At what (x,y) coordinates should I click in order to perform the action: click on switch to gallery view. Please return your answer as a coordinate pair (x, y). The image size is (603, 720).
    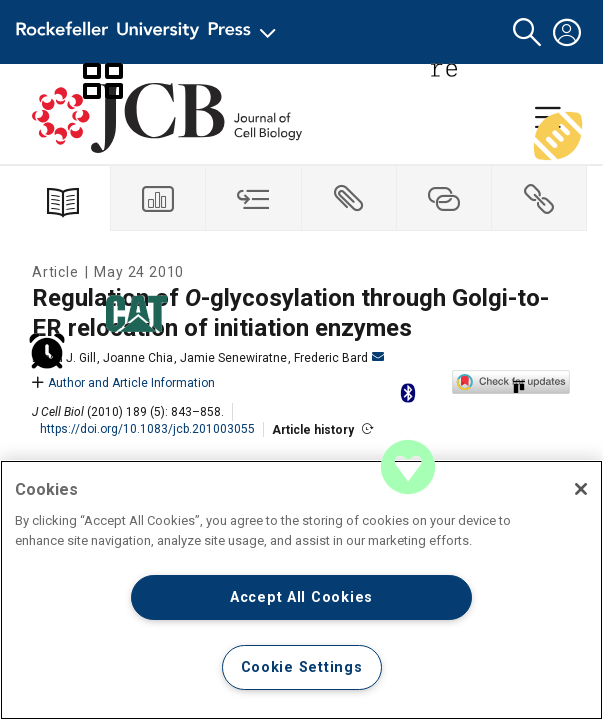
    Looking at the image, I should click on (103, 81).